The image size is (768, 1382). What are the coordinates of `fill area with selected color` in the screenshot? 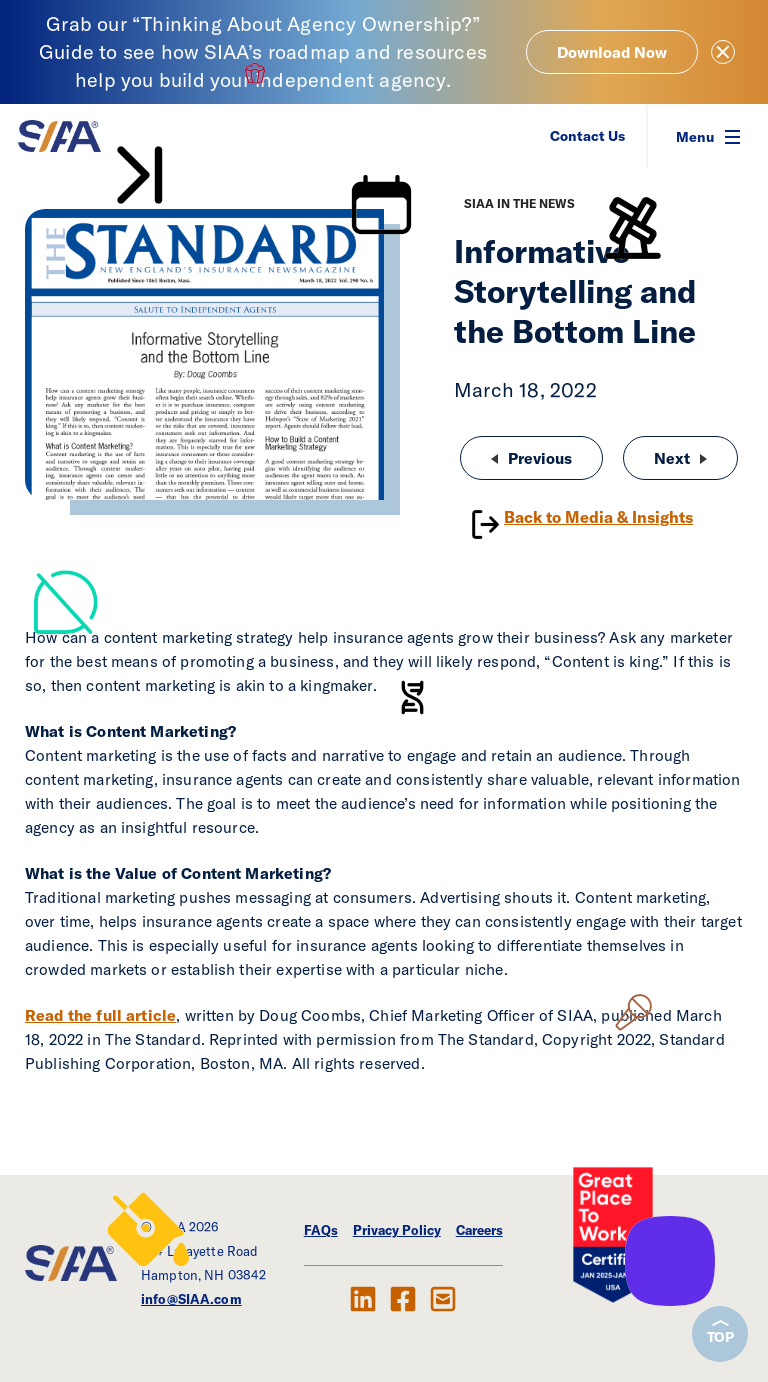 It's located at (147, 1232).